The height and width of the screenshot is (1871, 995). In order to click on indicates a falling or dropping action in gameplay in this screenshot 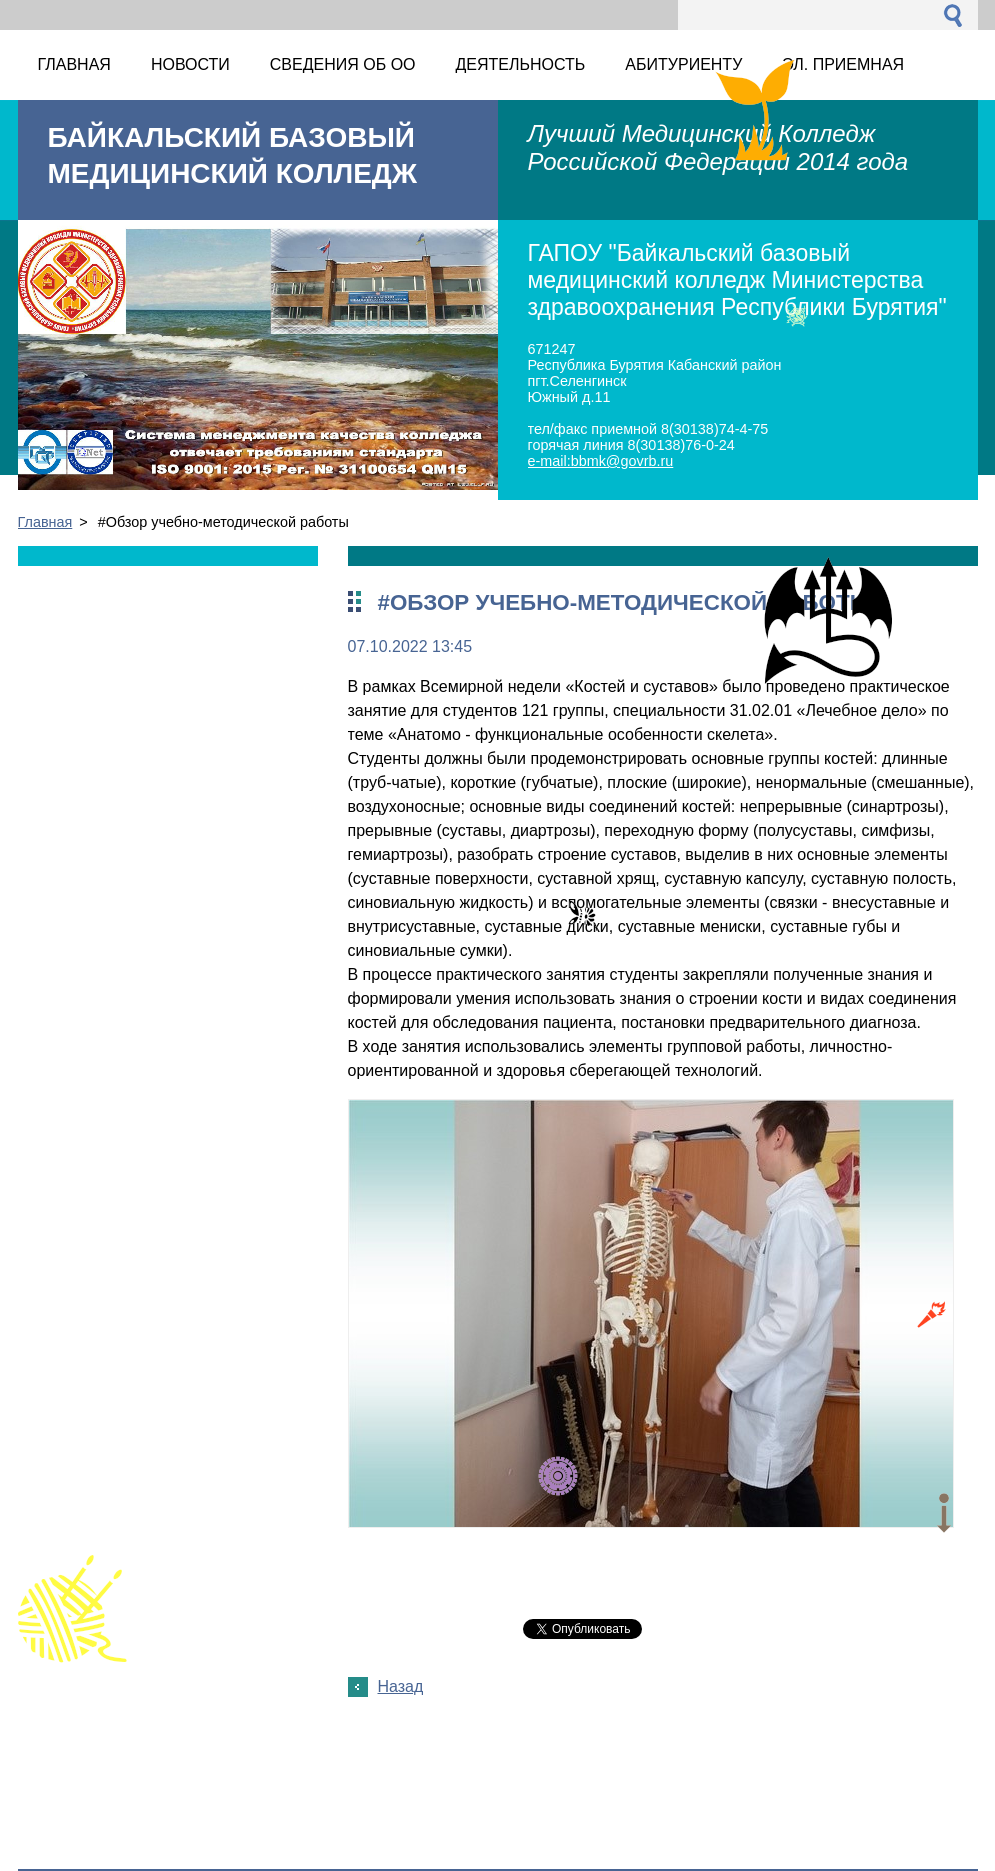, I will do `click(944, 1513)`.